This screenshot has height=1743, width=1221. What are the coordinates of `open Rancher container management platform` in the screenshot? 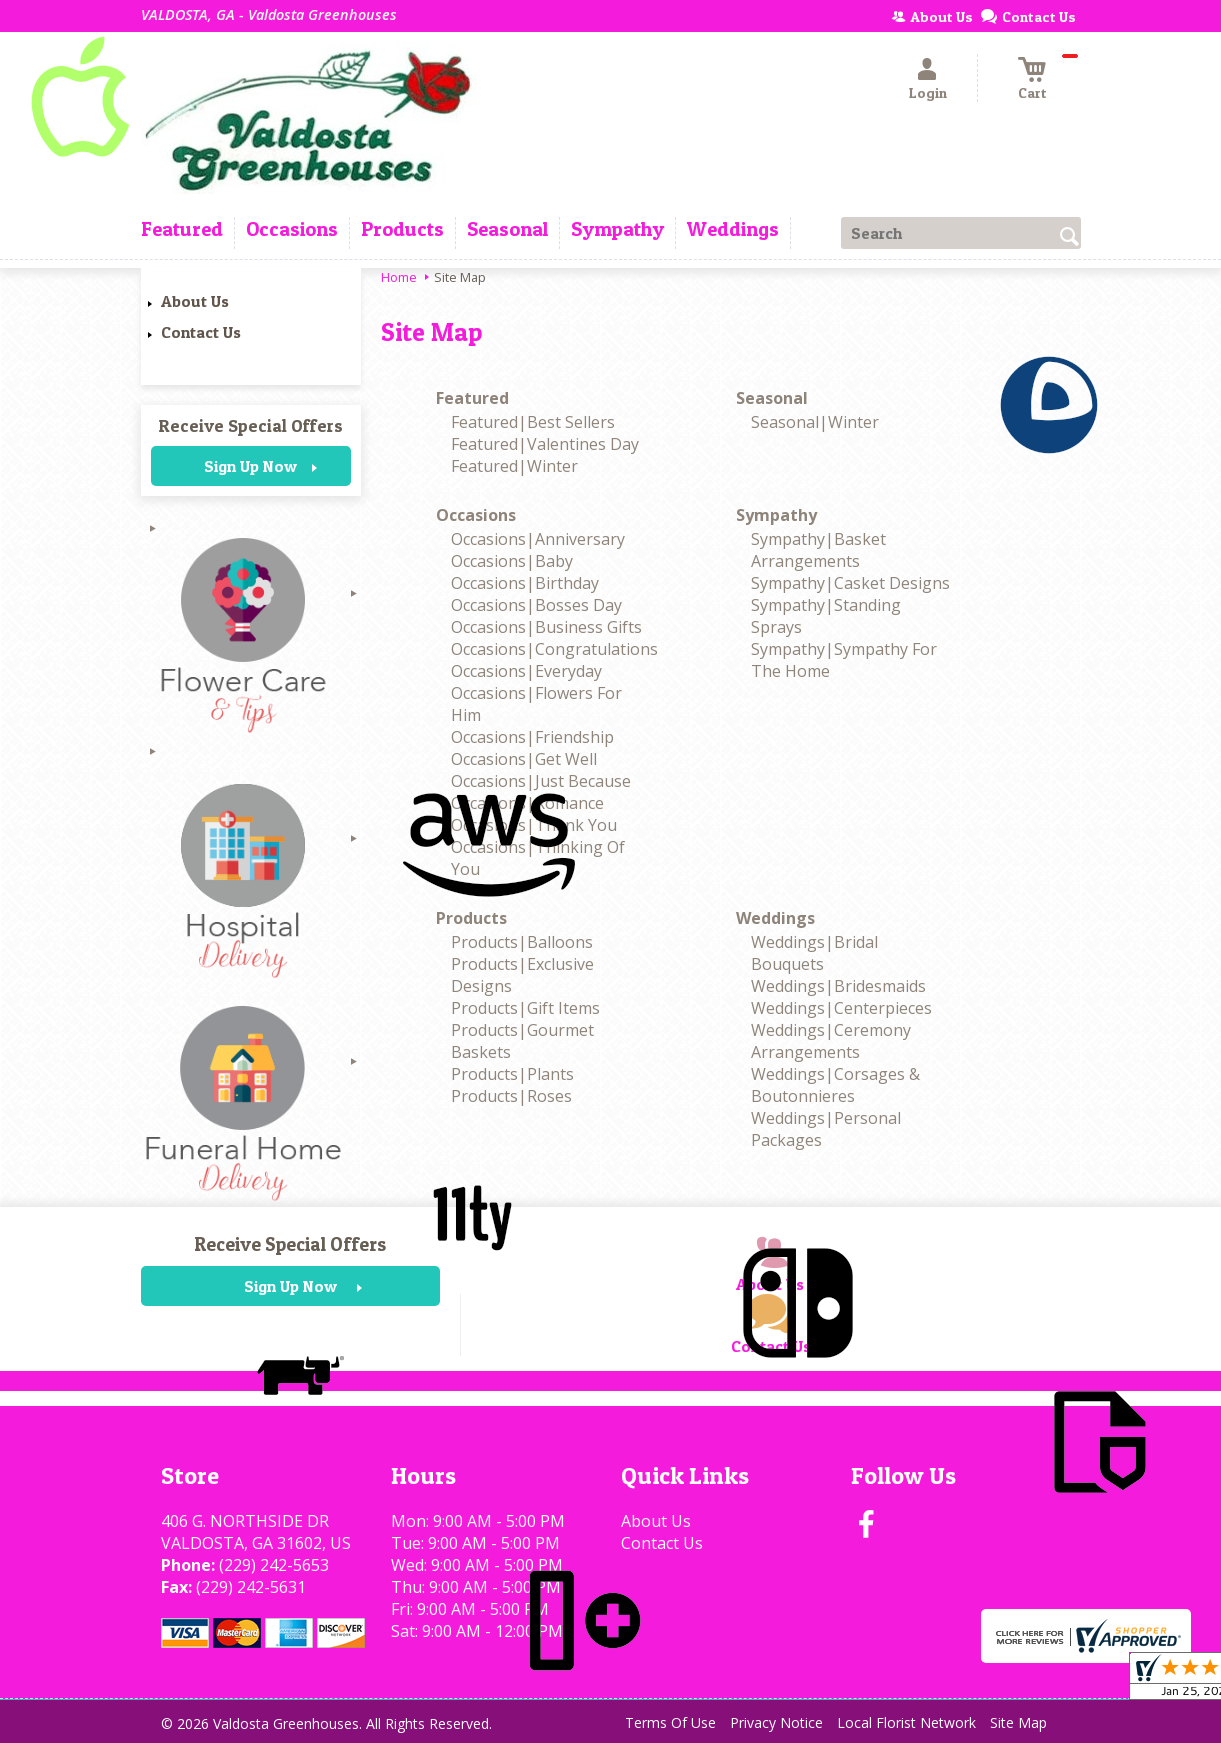 It's located at (300, 1375).